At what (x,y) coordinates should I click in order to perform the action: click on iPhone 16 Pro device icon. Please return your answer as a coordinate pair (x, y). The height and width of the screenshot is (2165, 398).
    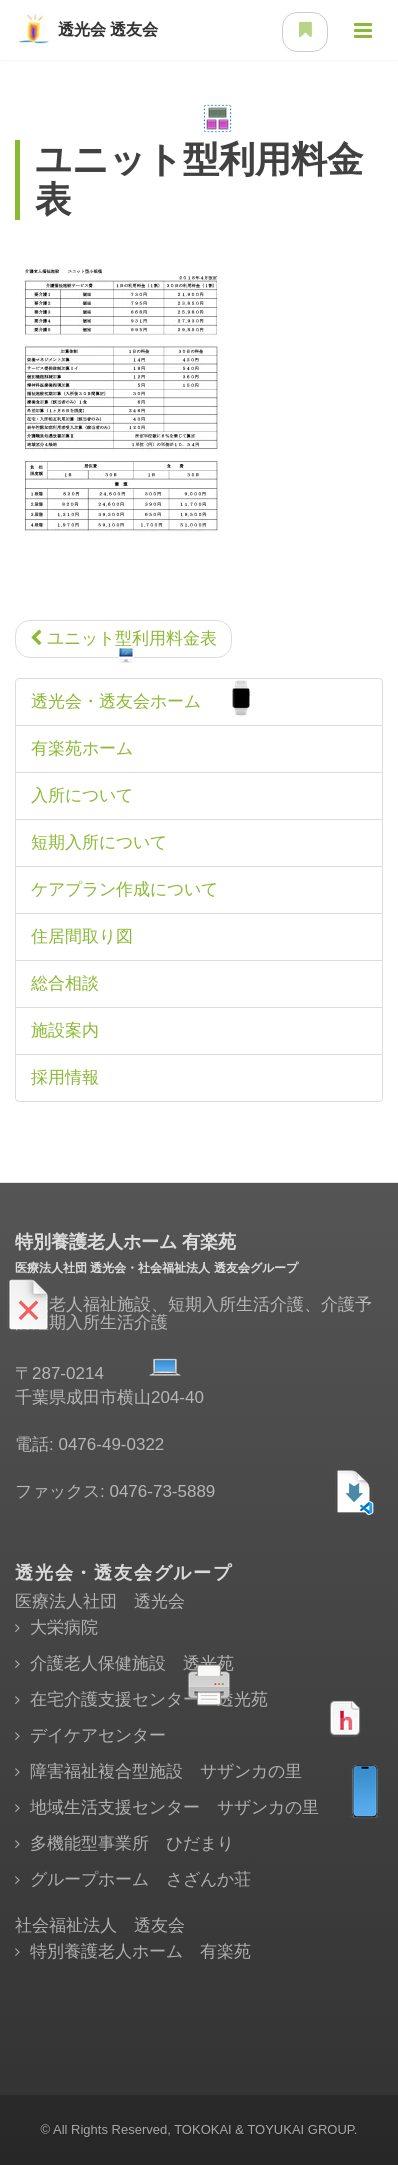
    Looking at the image, I should click on (365, 1792).